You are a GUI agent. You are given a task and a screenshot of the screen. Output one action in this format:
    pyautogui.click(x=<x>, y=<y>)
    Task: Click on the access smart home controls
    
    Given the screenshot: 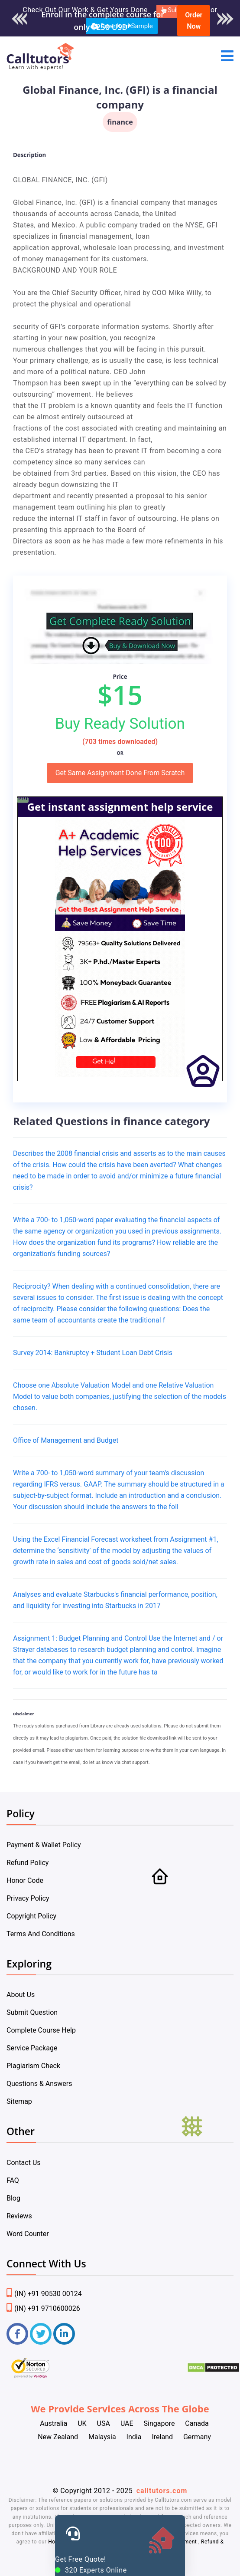 What is the action you would take?
    pyautogui.click(x=162, y=2540)
    